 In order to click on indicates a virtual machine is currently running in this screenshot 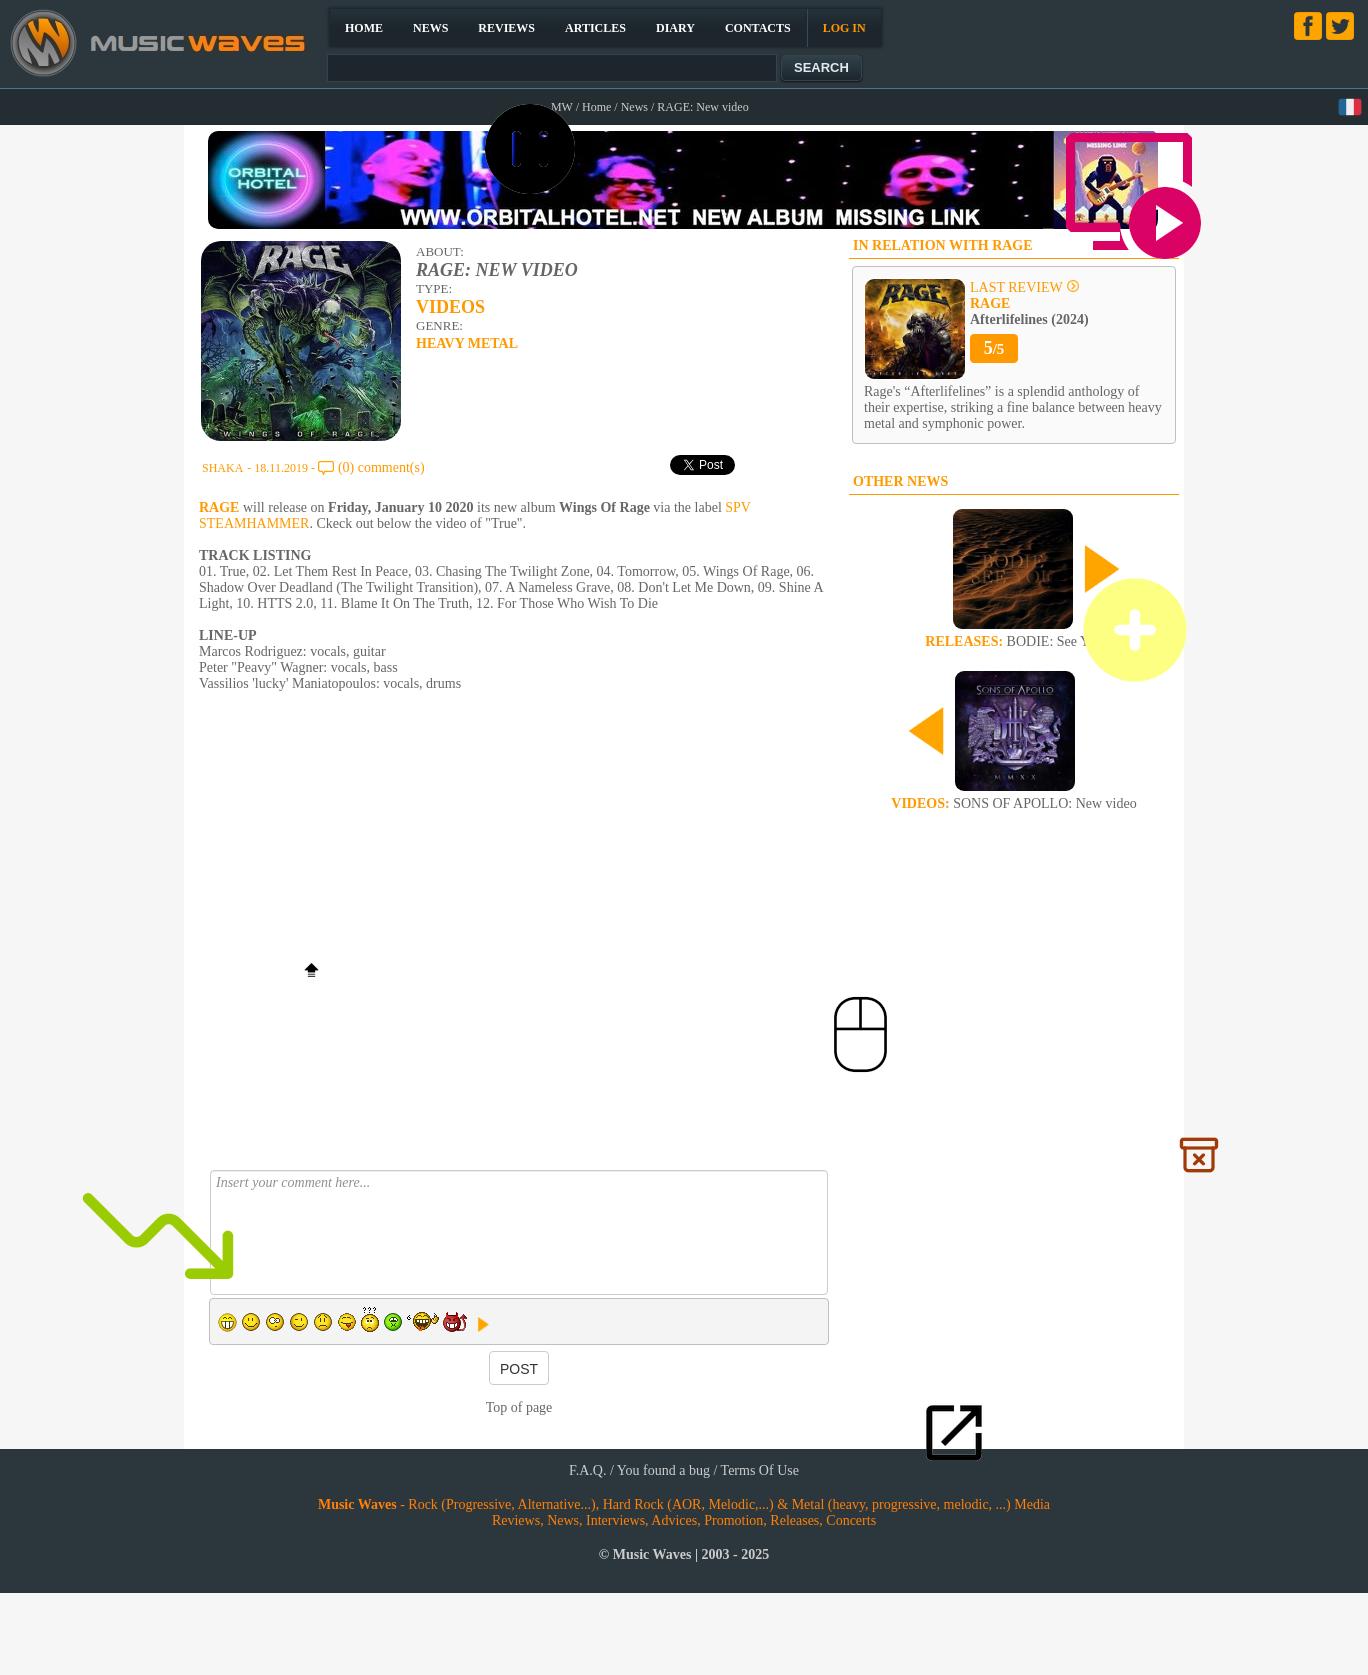, I will do `click(1129, 187)`.